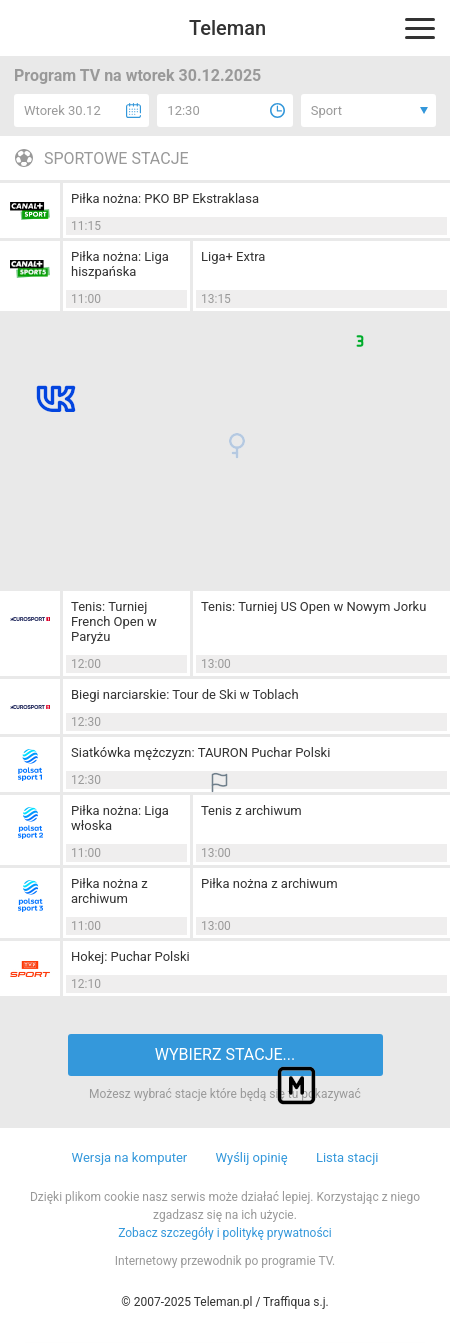 This screenshot has width=450, height=1343. What do you see at coordinates (56, 398) in the screenshot?
I see `open VK social network` at bounding box center [56, 398].